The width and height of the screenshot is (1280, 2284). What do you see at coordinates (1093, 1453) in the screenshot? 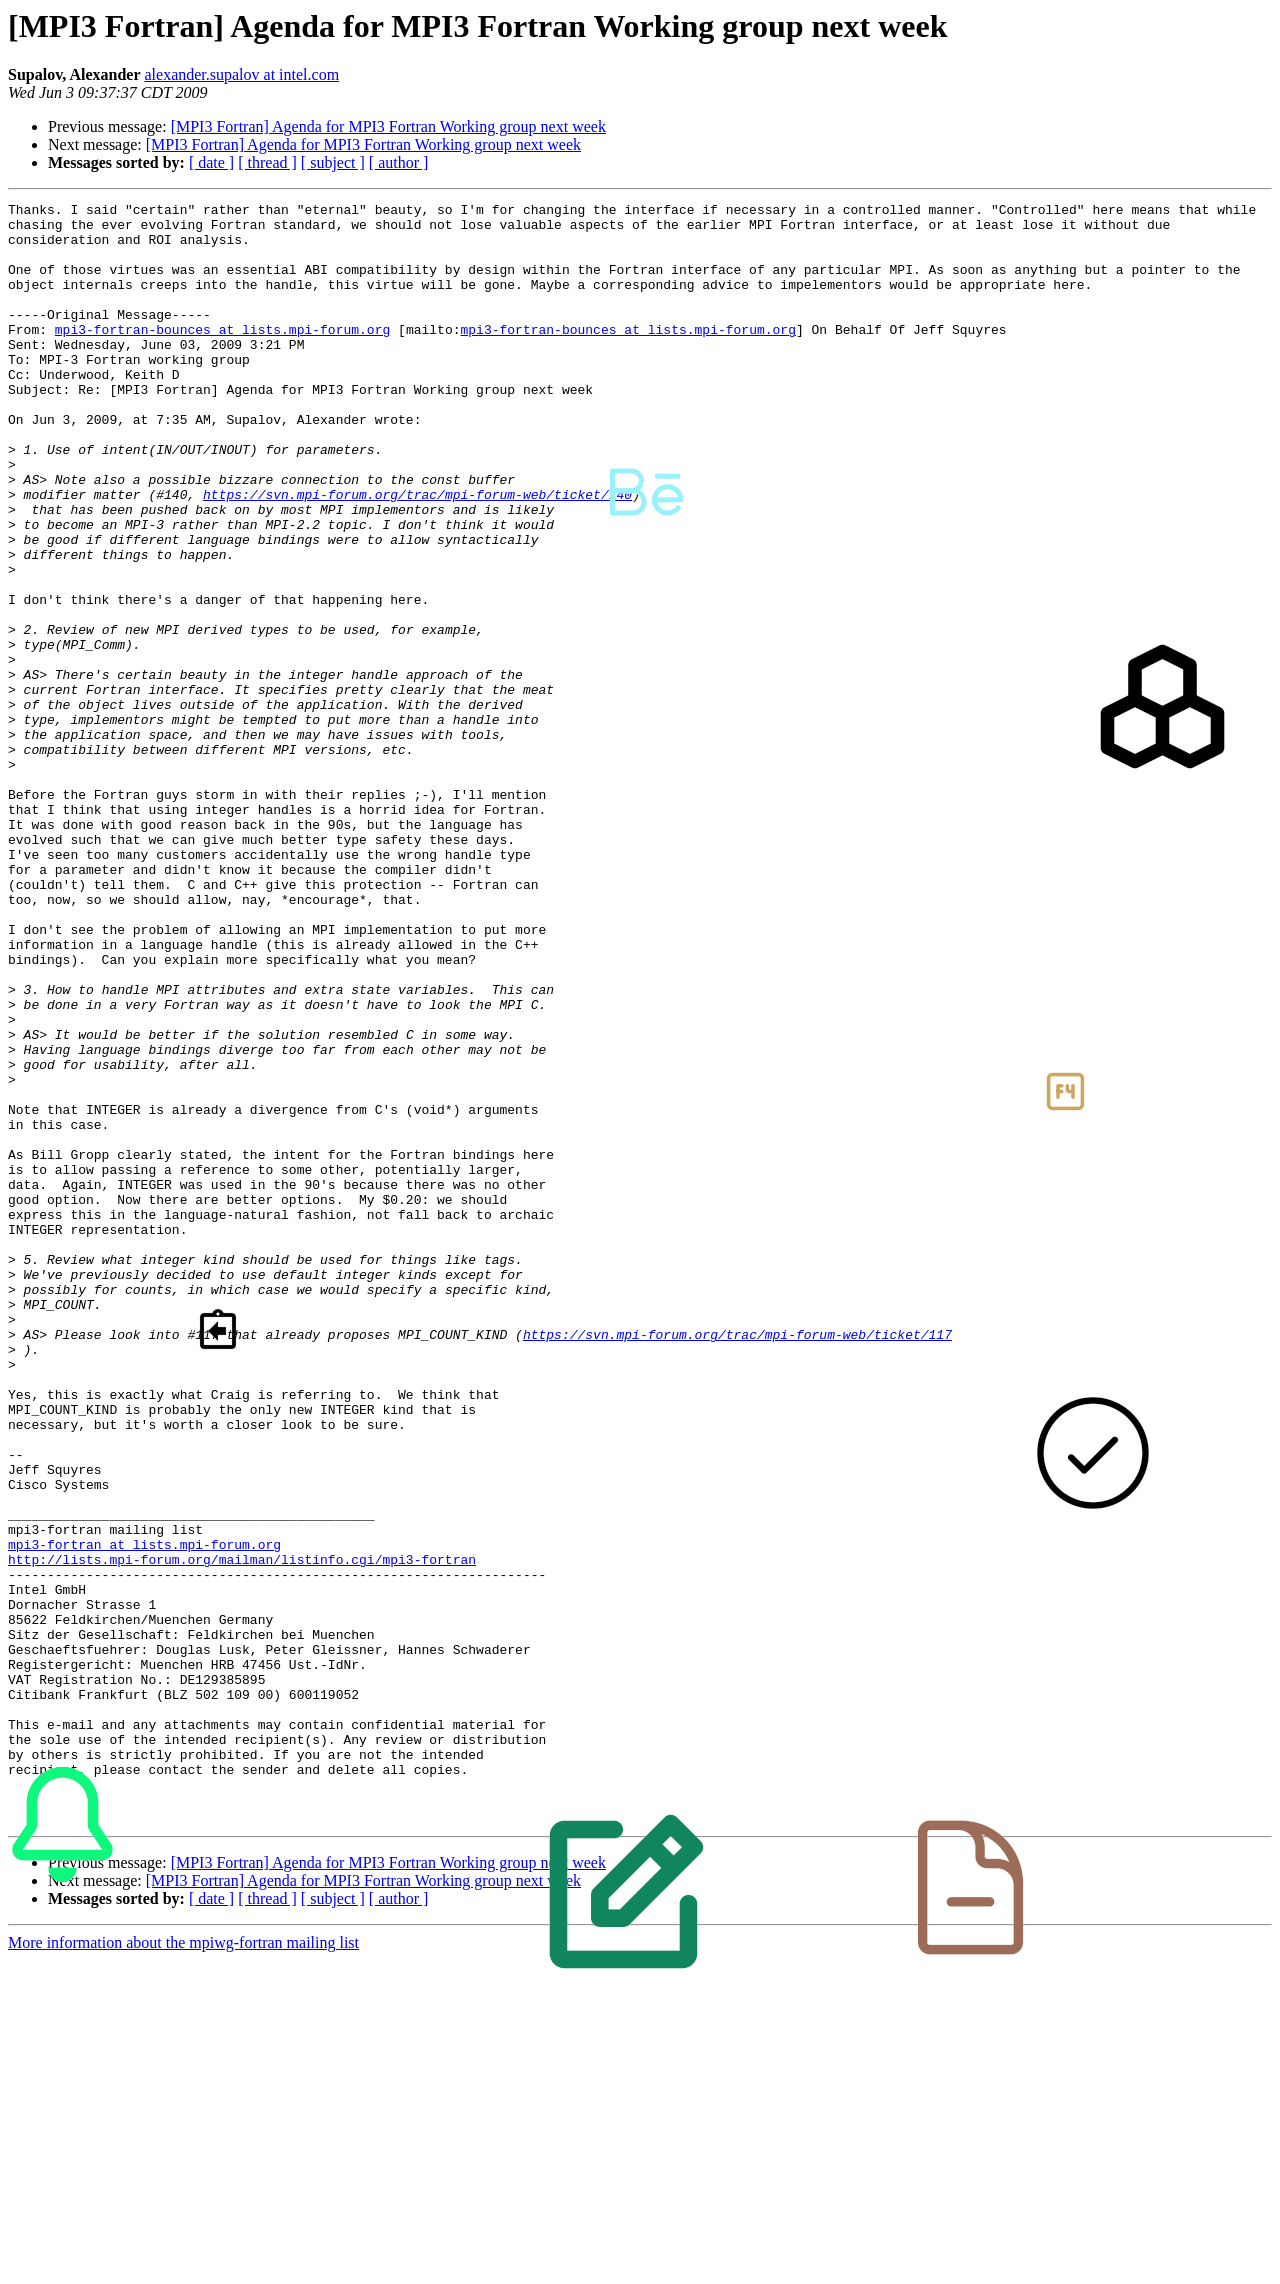
I see `indicates task or action completed successfully` at bounding box center [1093, 1453].